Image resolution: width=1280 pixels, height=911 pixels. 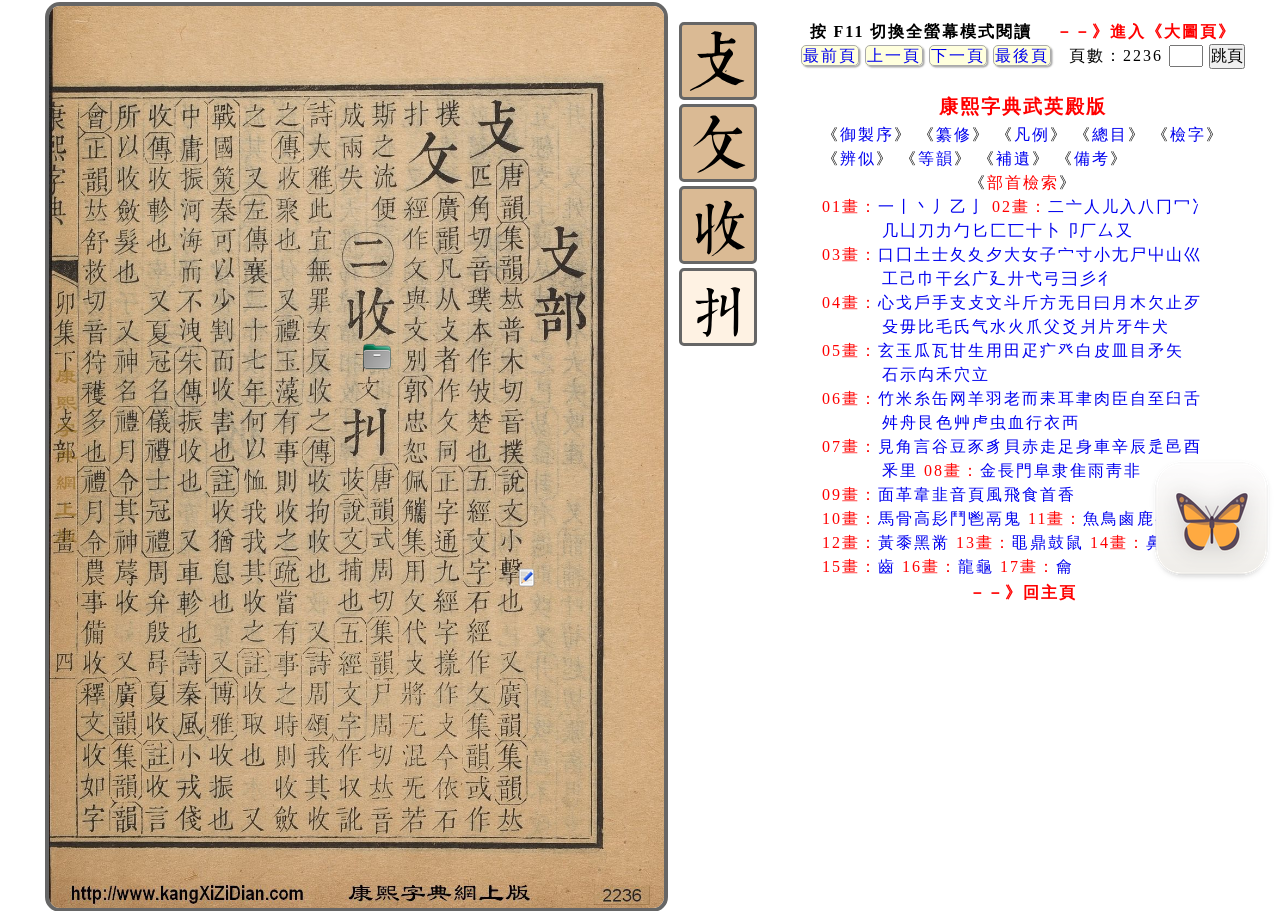 I want to click on open file manager application, so click(x=377, y=356).